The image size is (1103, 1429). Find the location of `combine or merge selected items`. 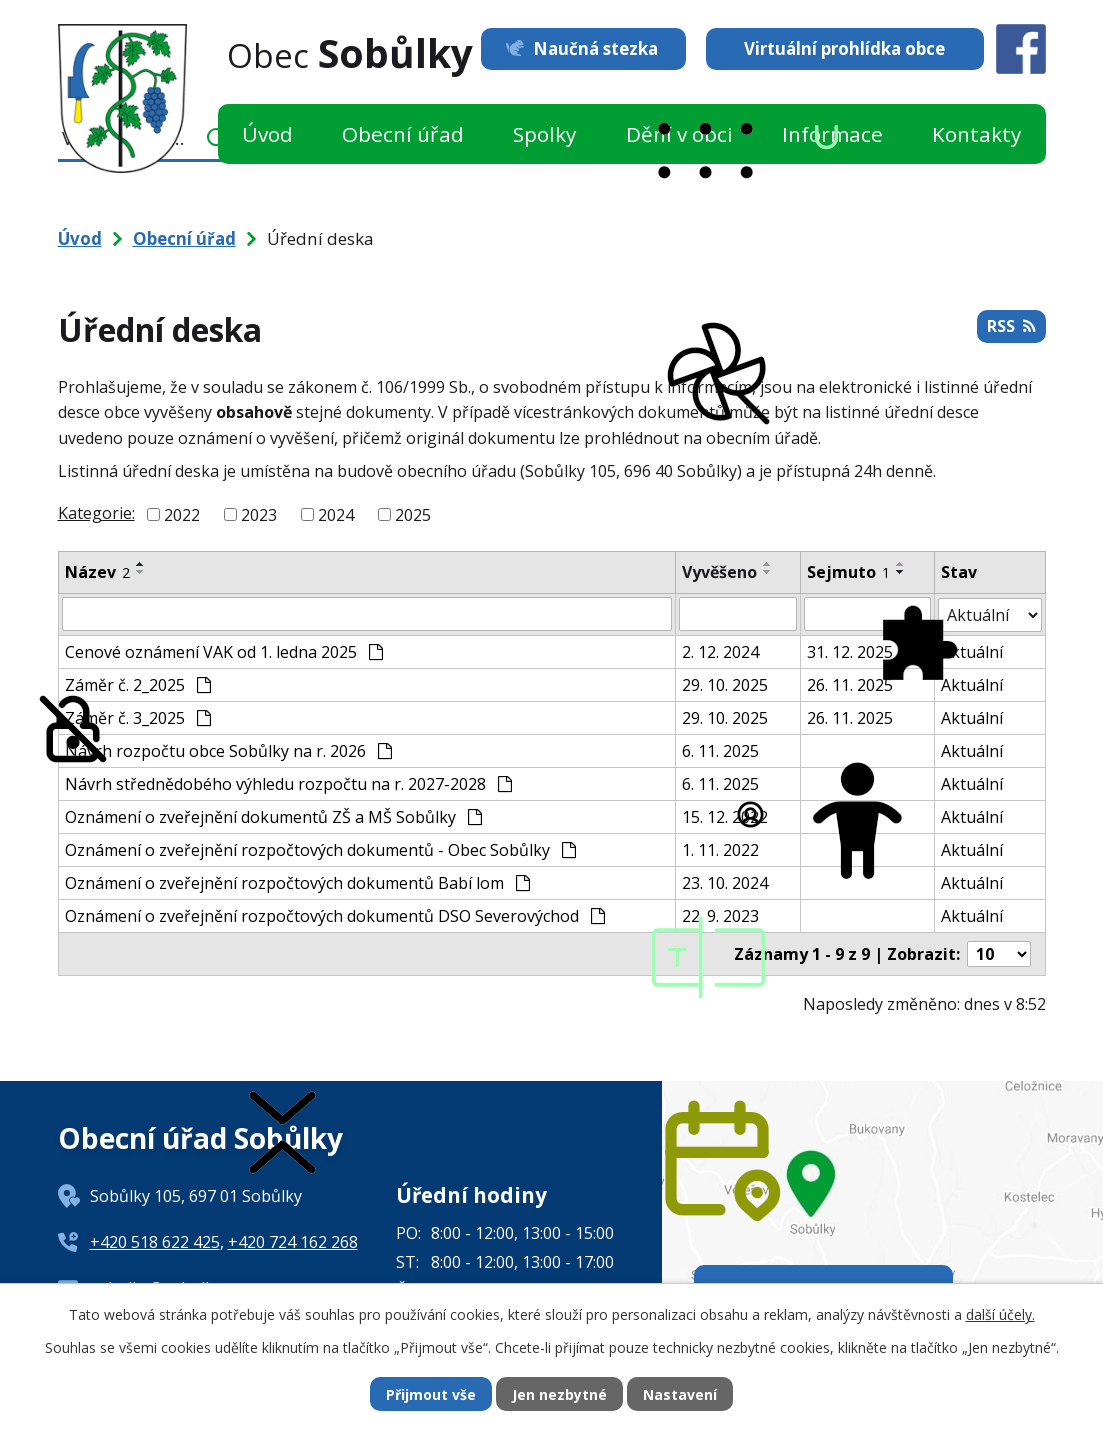

combine or merge selected items is located at coordinates (826, 135).